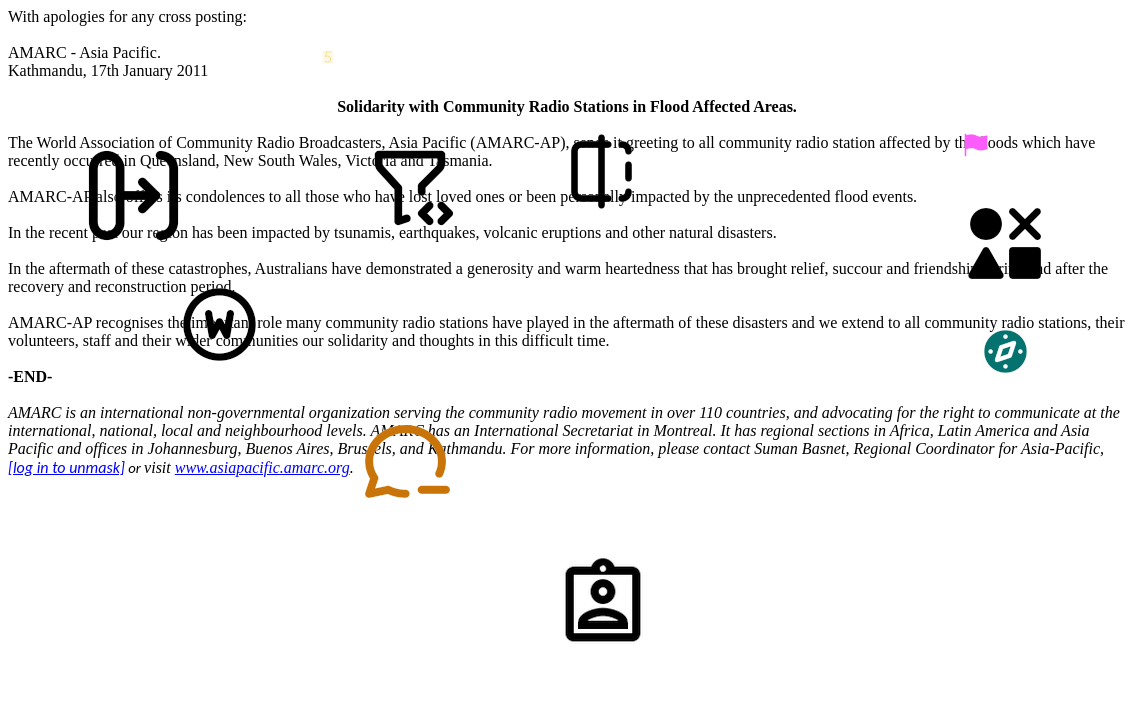  Describe the element at coordinates (133, 195) in the screenshot. I see `move element to the right` at that location.